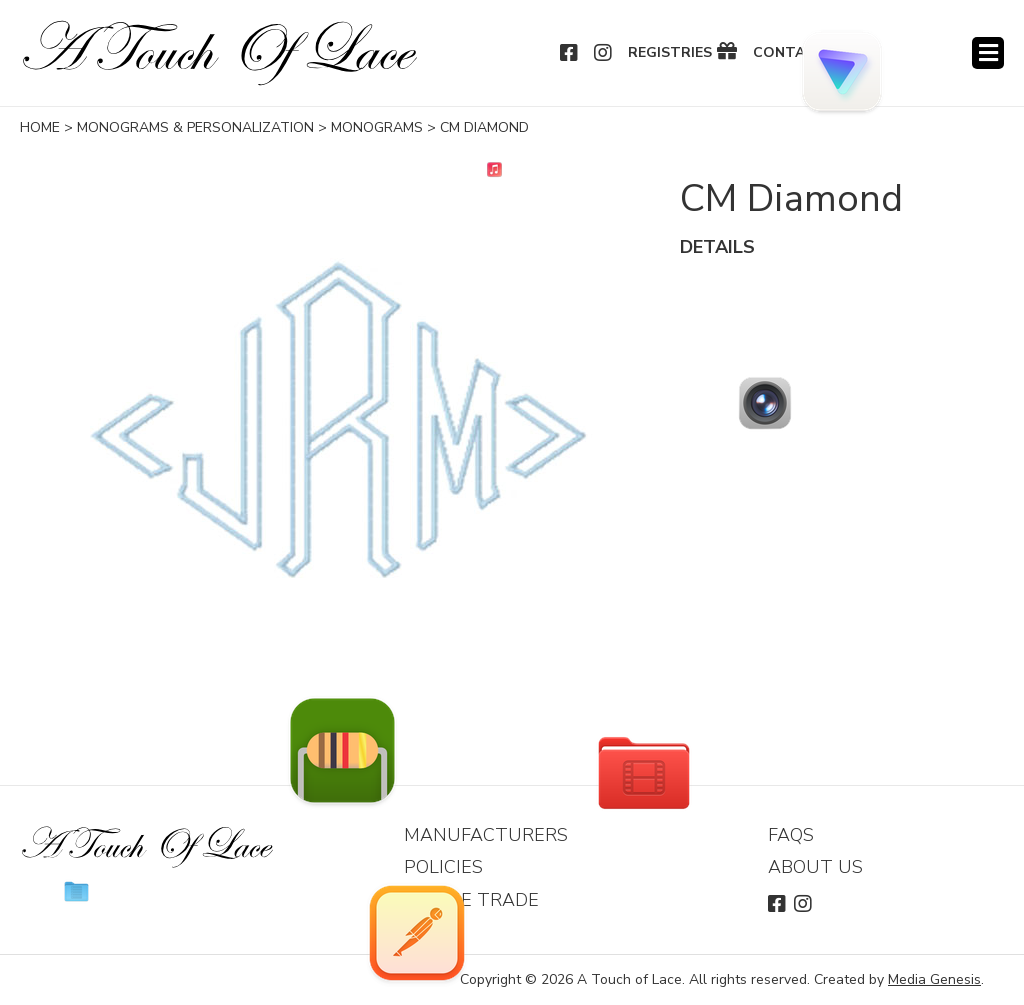  What do you see at coordinates (417, 933) in the screenshot?
I see `open Postman API development app` at bounding box center [417, 933].